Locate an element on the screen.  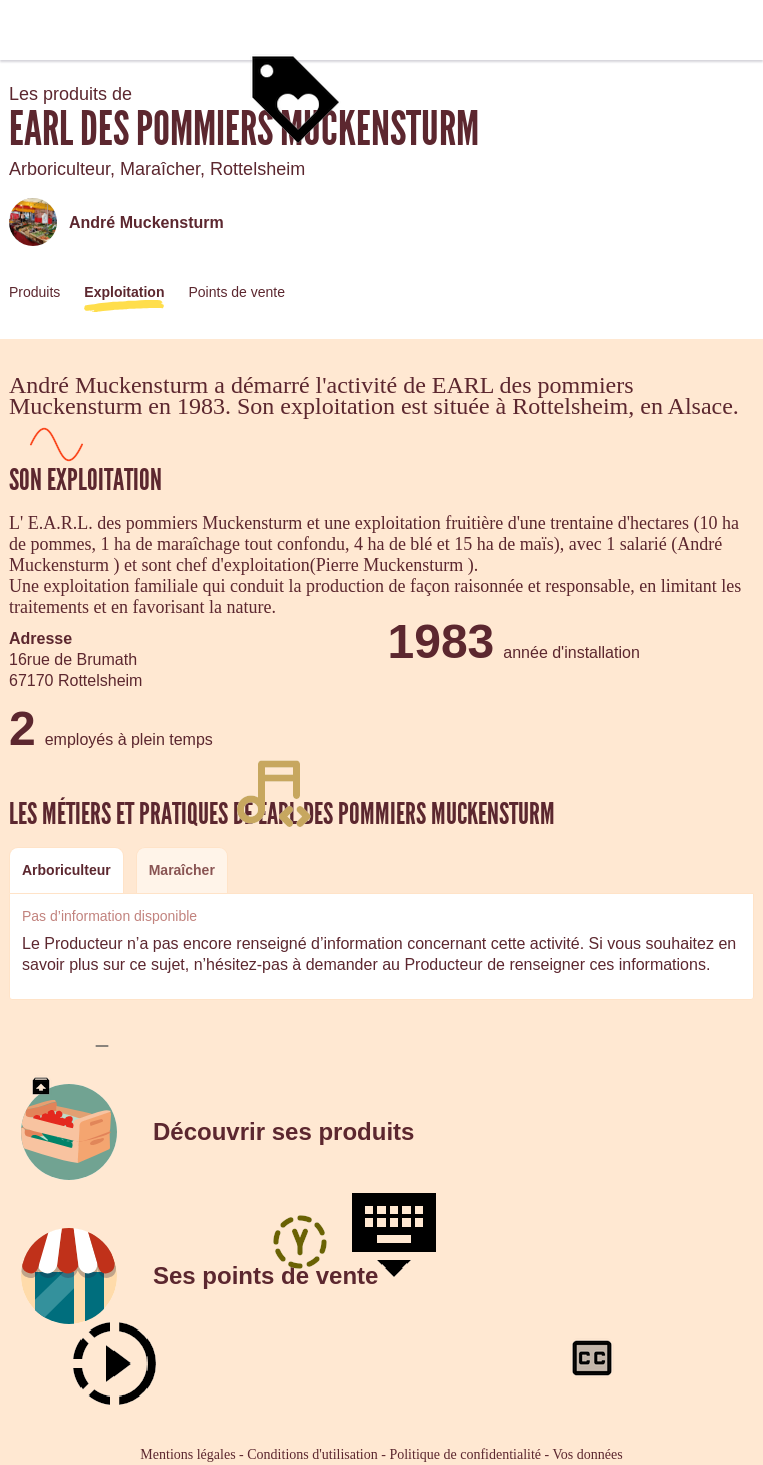
enable slow motion video recording is located at coordinates (114, 1363).